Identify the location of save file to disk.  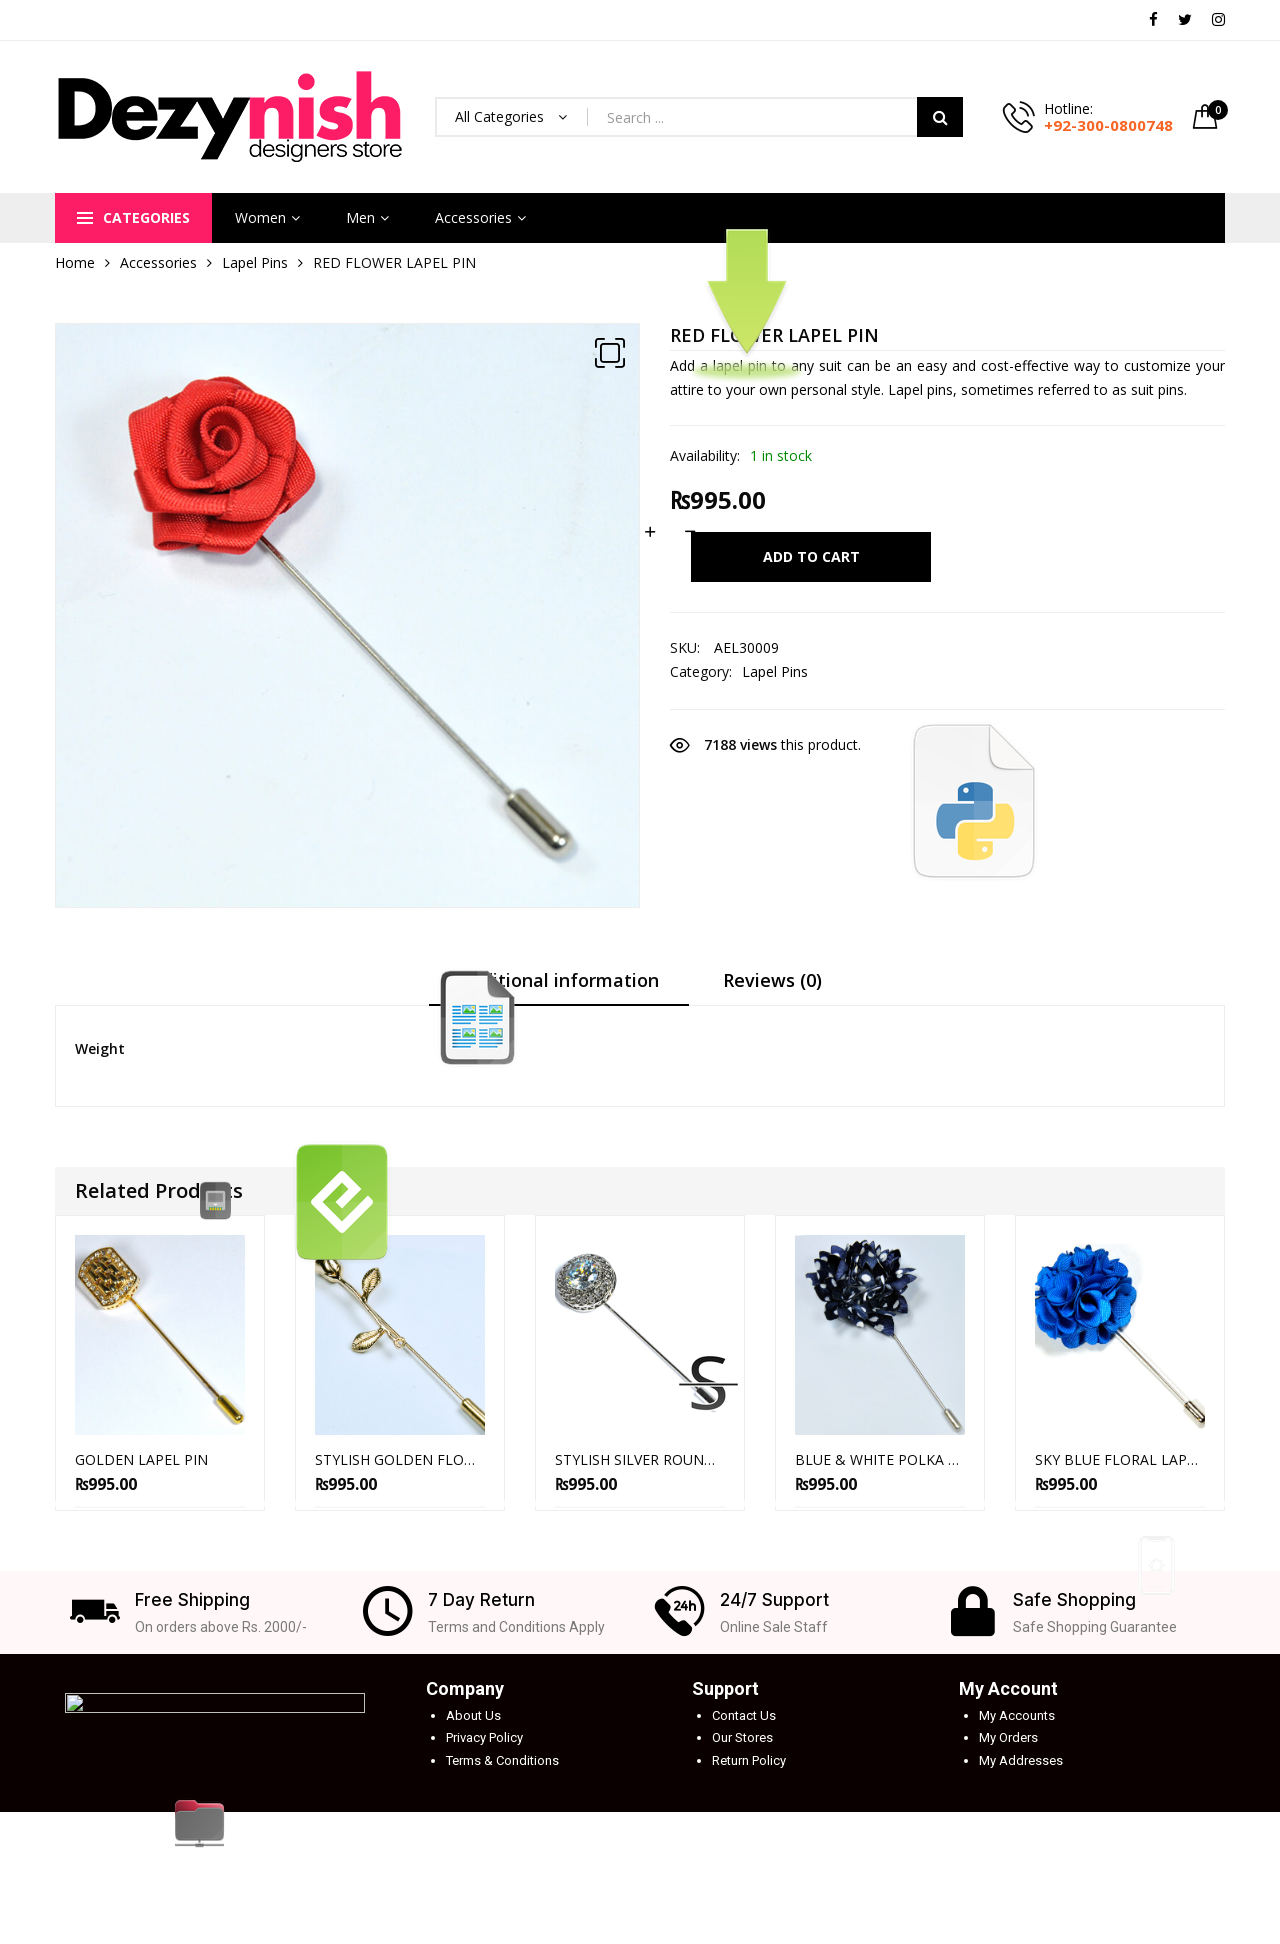
(747, 296).